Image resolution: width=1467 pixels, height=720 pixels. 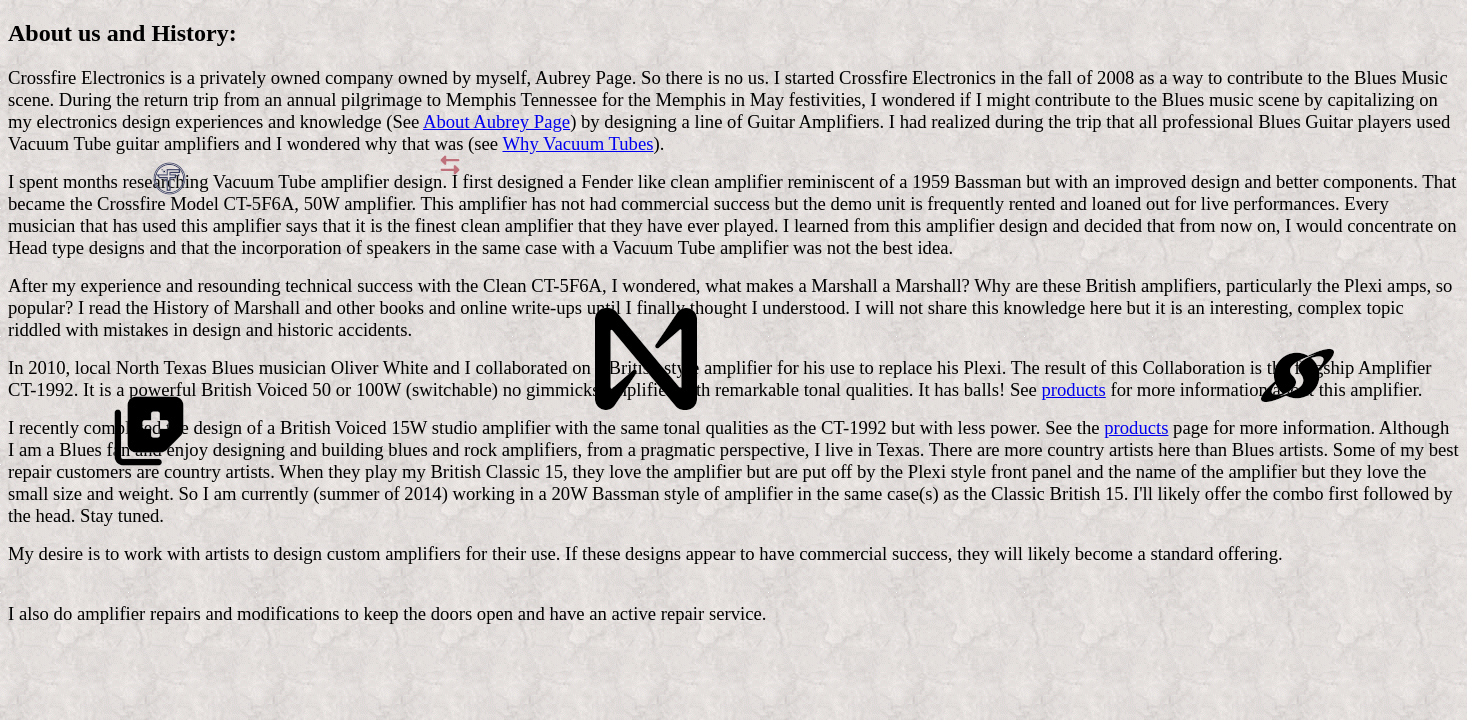 What do you see at coordinates (646, 359) in the screenshot?
I see `access NEAR Protocol wallet or account` at bounding box center [646, 359].